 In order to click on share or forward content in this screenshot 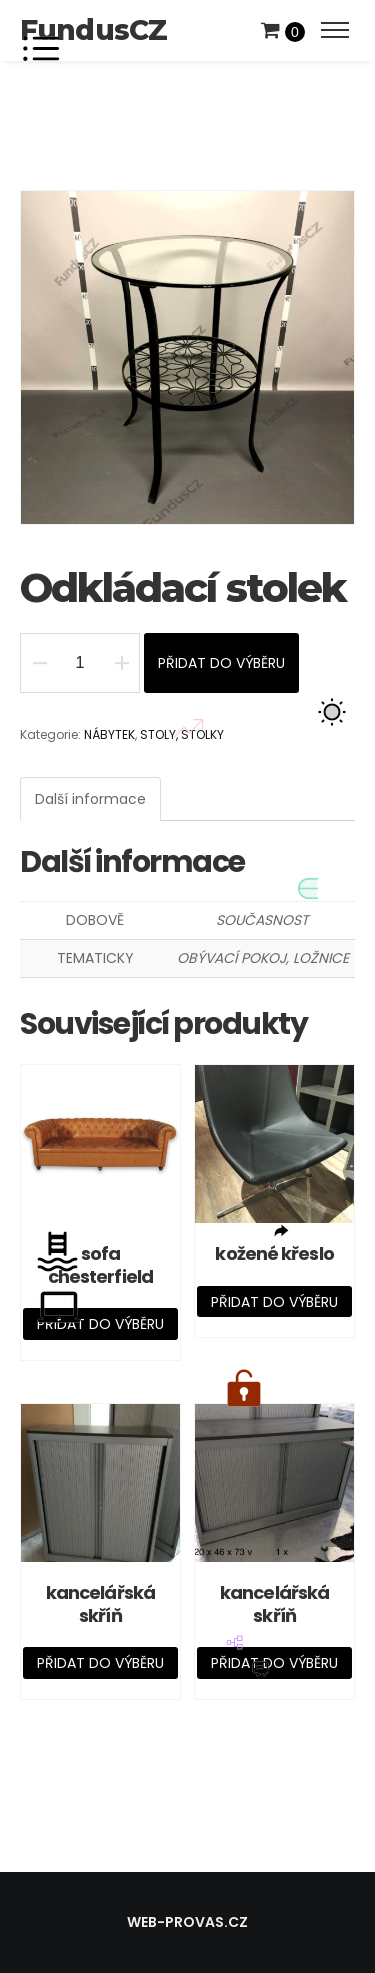, I will do `click(281, 1230)`.